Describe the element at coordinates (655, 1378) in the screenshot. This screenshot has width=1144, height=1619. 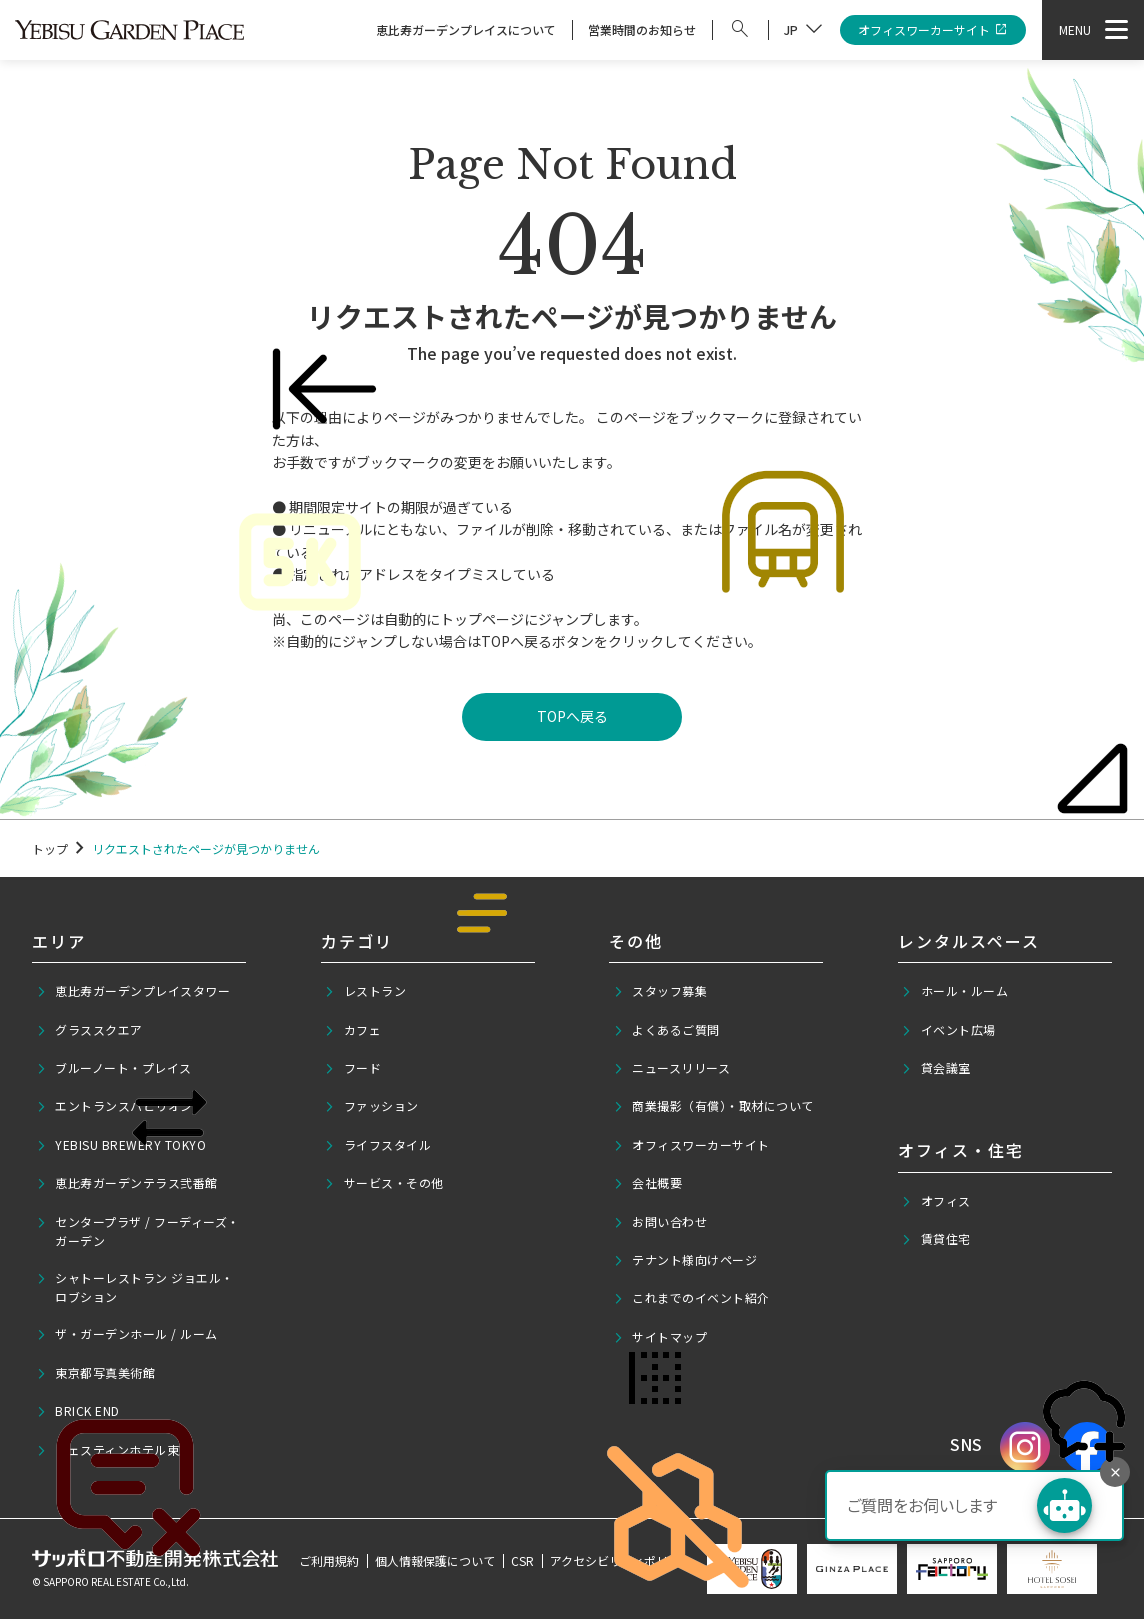
I see `apply border to left edge of cell or element` at that location.